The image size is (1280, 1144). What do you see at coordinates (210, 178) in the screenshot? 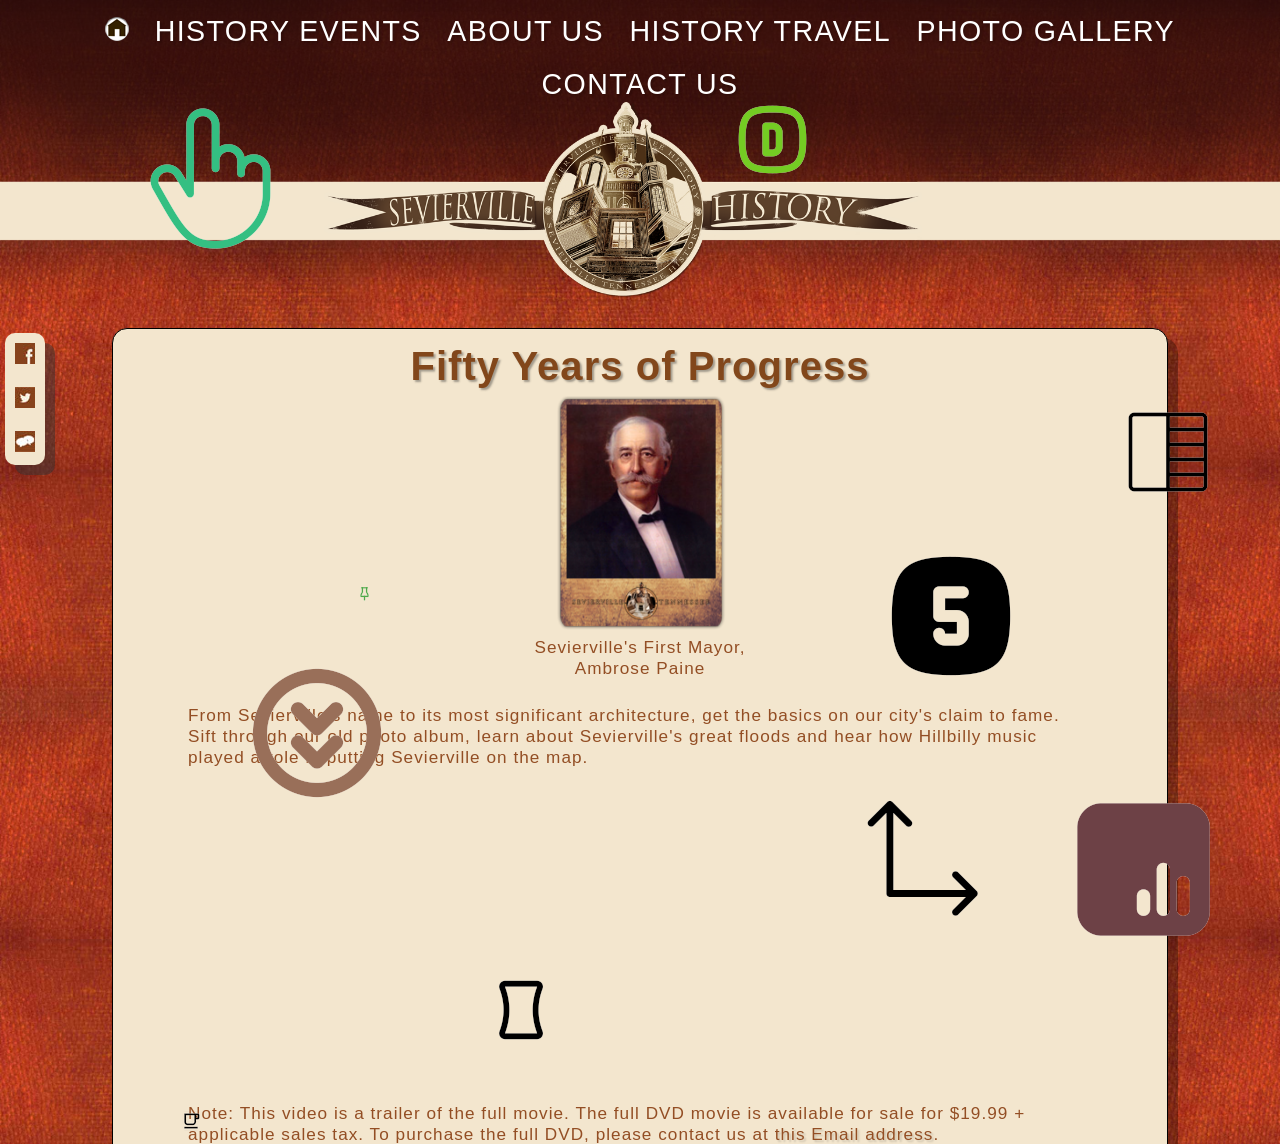
I see `tap to select or interact with an element` at bounding box center [210, 178].